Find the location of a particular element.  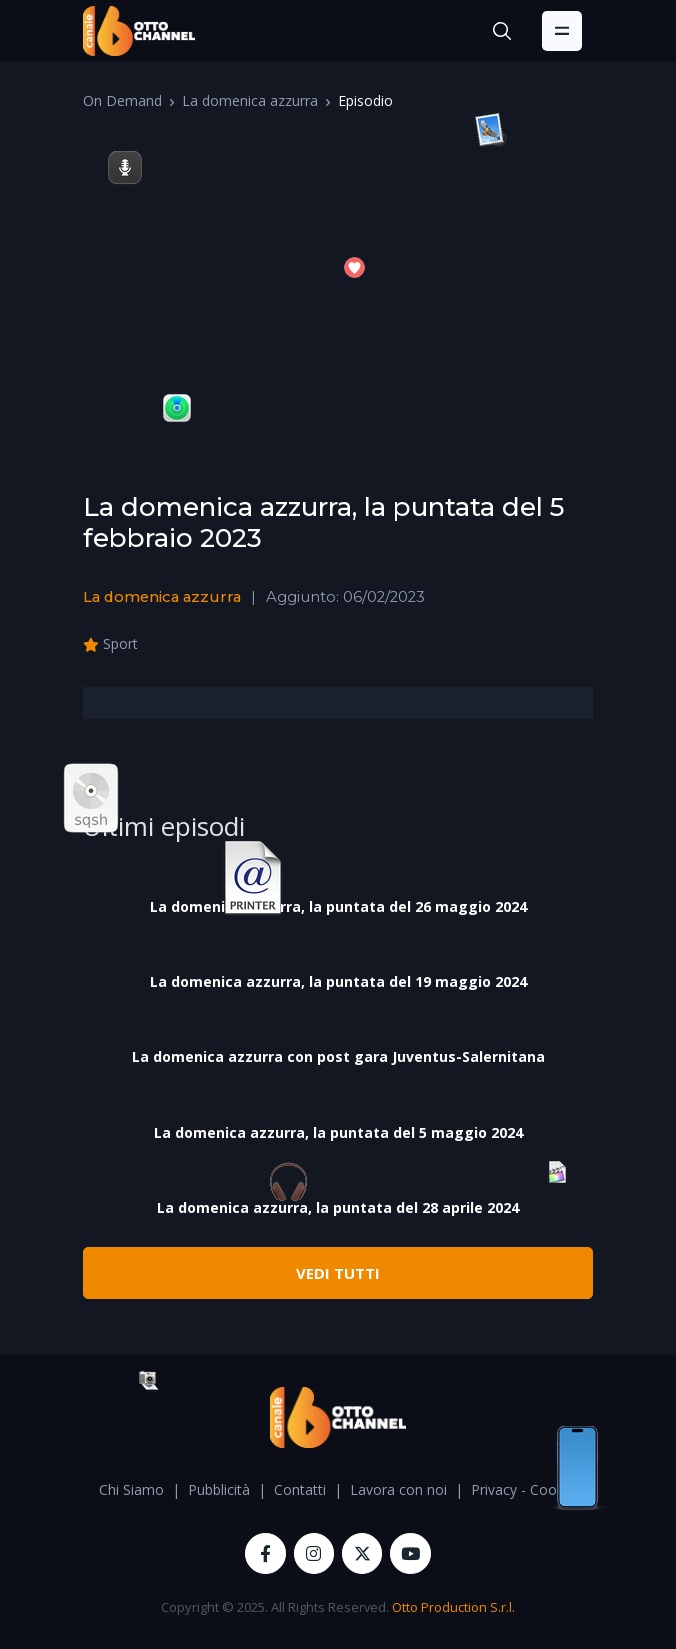

share content via email is located at coordinates (489, 129).